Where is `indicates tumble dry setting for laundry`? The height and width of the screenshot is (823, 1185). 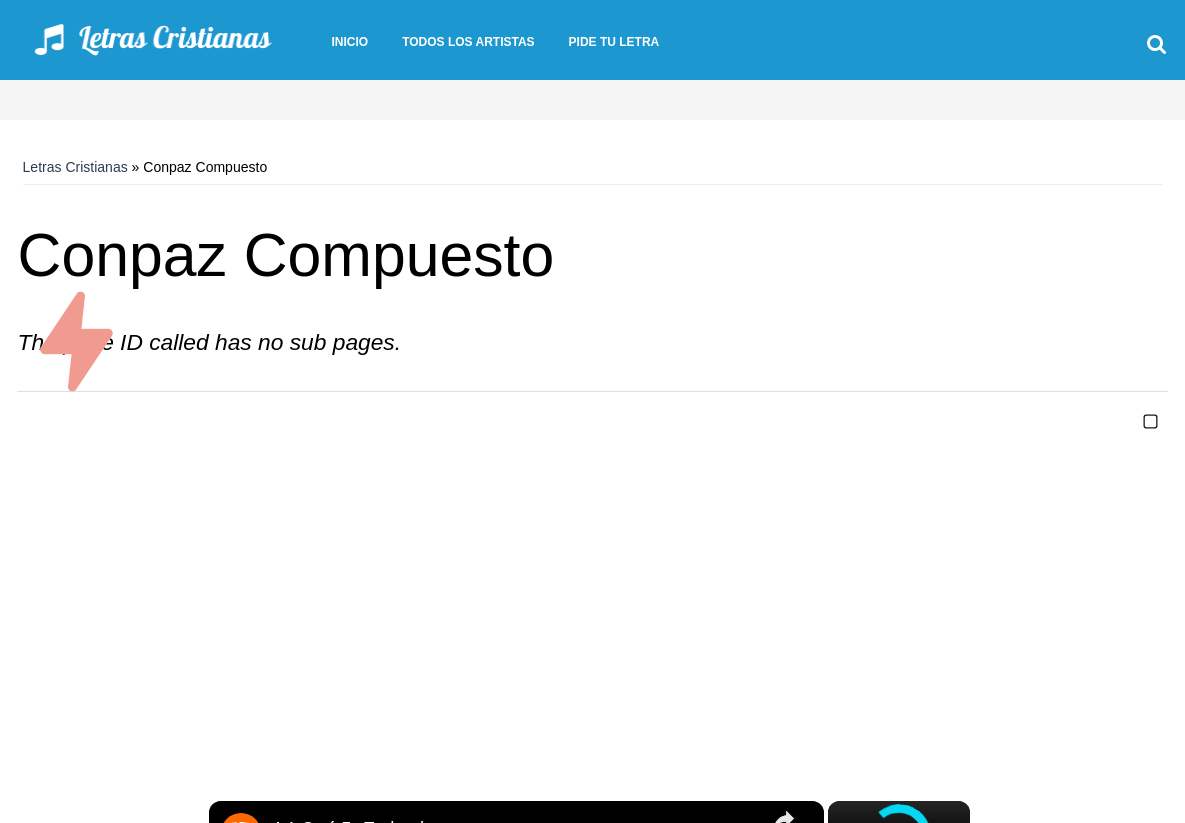 indicates tumble dry setting for laundry is located at coordinates (1150, 421).